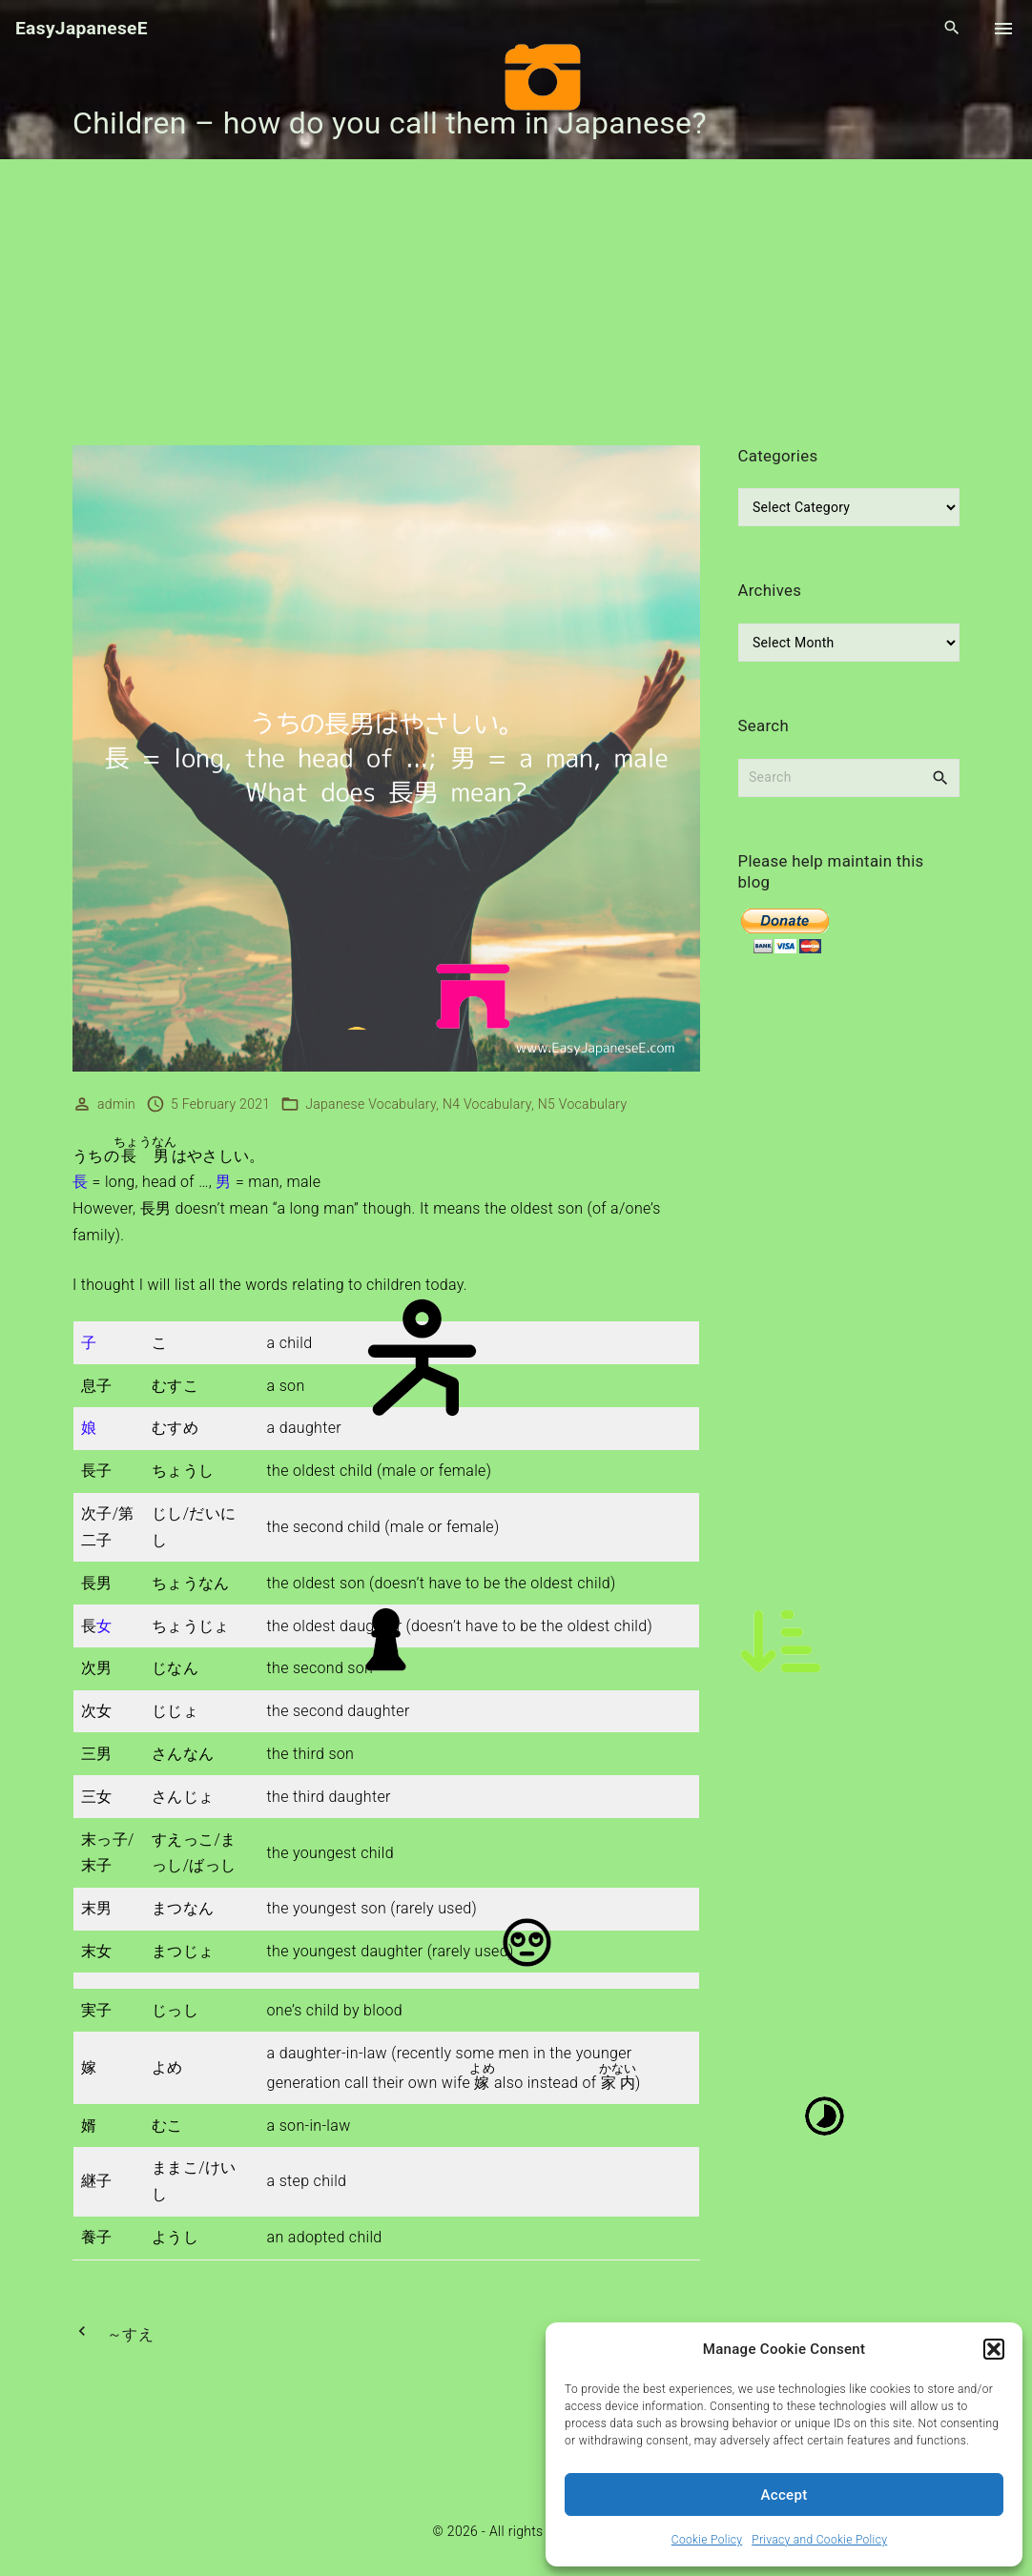 This screenshot has width=1032, height=2576. I want to click on express annoyance or exasperation, so click(526, 1942).